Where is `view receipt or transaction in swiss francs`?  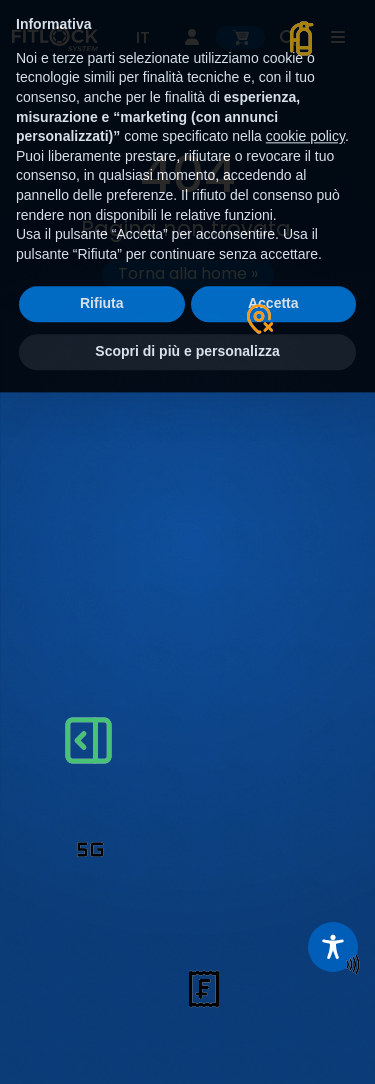 view receipt or transaction in swiss francs is located at coordinates (204, 989).